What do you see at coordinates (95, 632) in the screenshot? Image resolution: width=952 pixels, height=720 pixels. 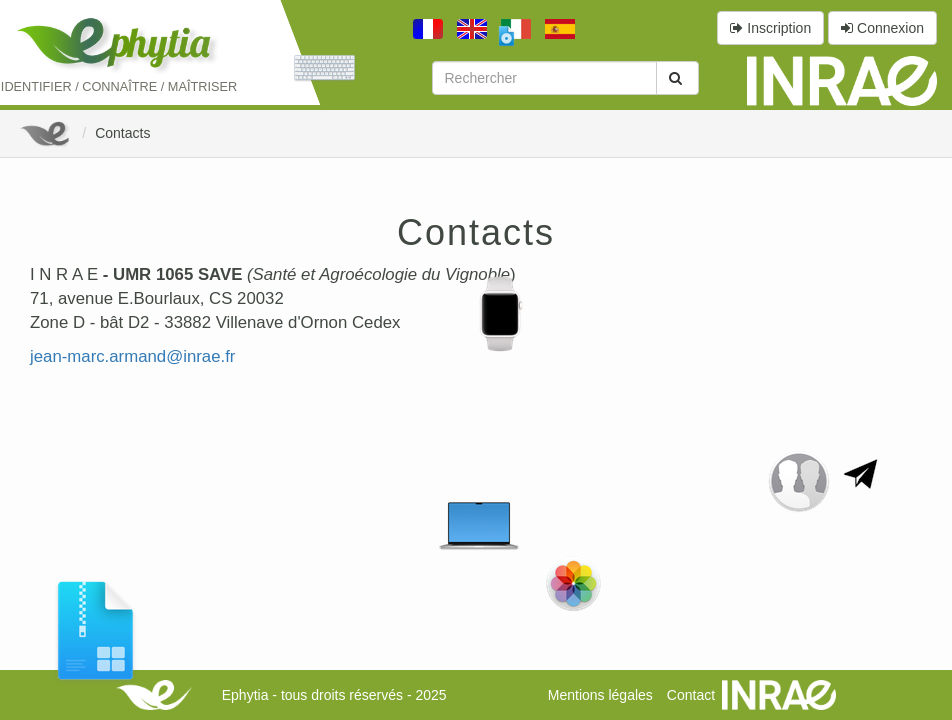 I see `windows imaging format archive file` at bounding box center [95, 632].